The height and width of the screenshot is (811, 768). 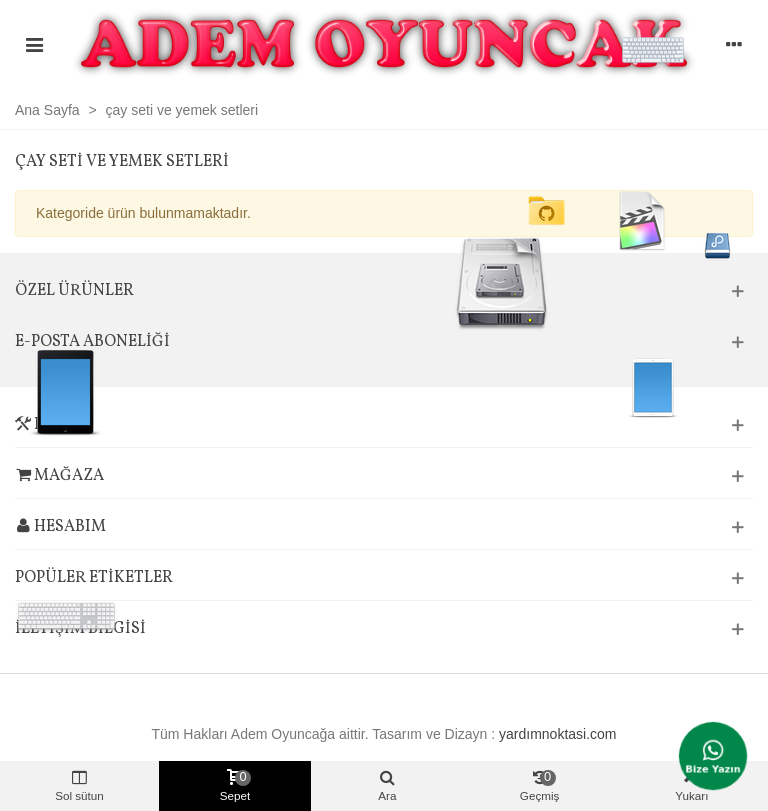 What do you see at coordinates (653, 50) in the screenshot?
I see `connect a bluetooth keyboard` at bounding box center [653, 50].